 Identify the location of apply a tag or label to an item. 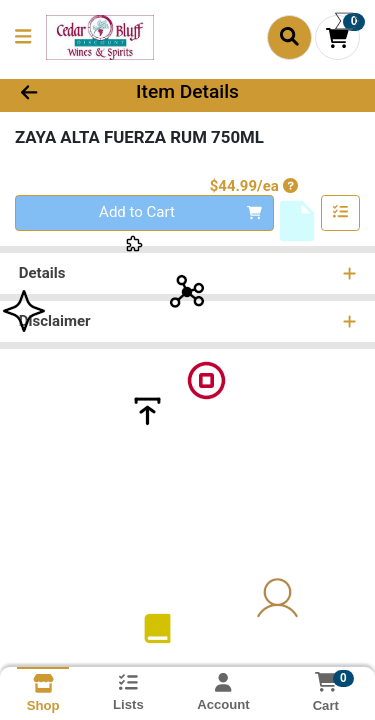
(346, 21).